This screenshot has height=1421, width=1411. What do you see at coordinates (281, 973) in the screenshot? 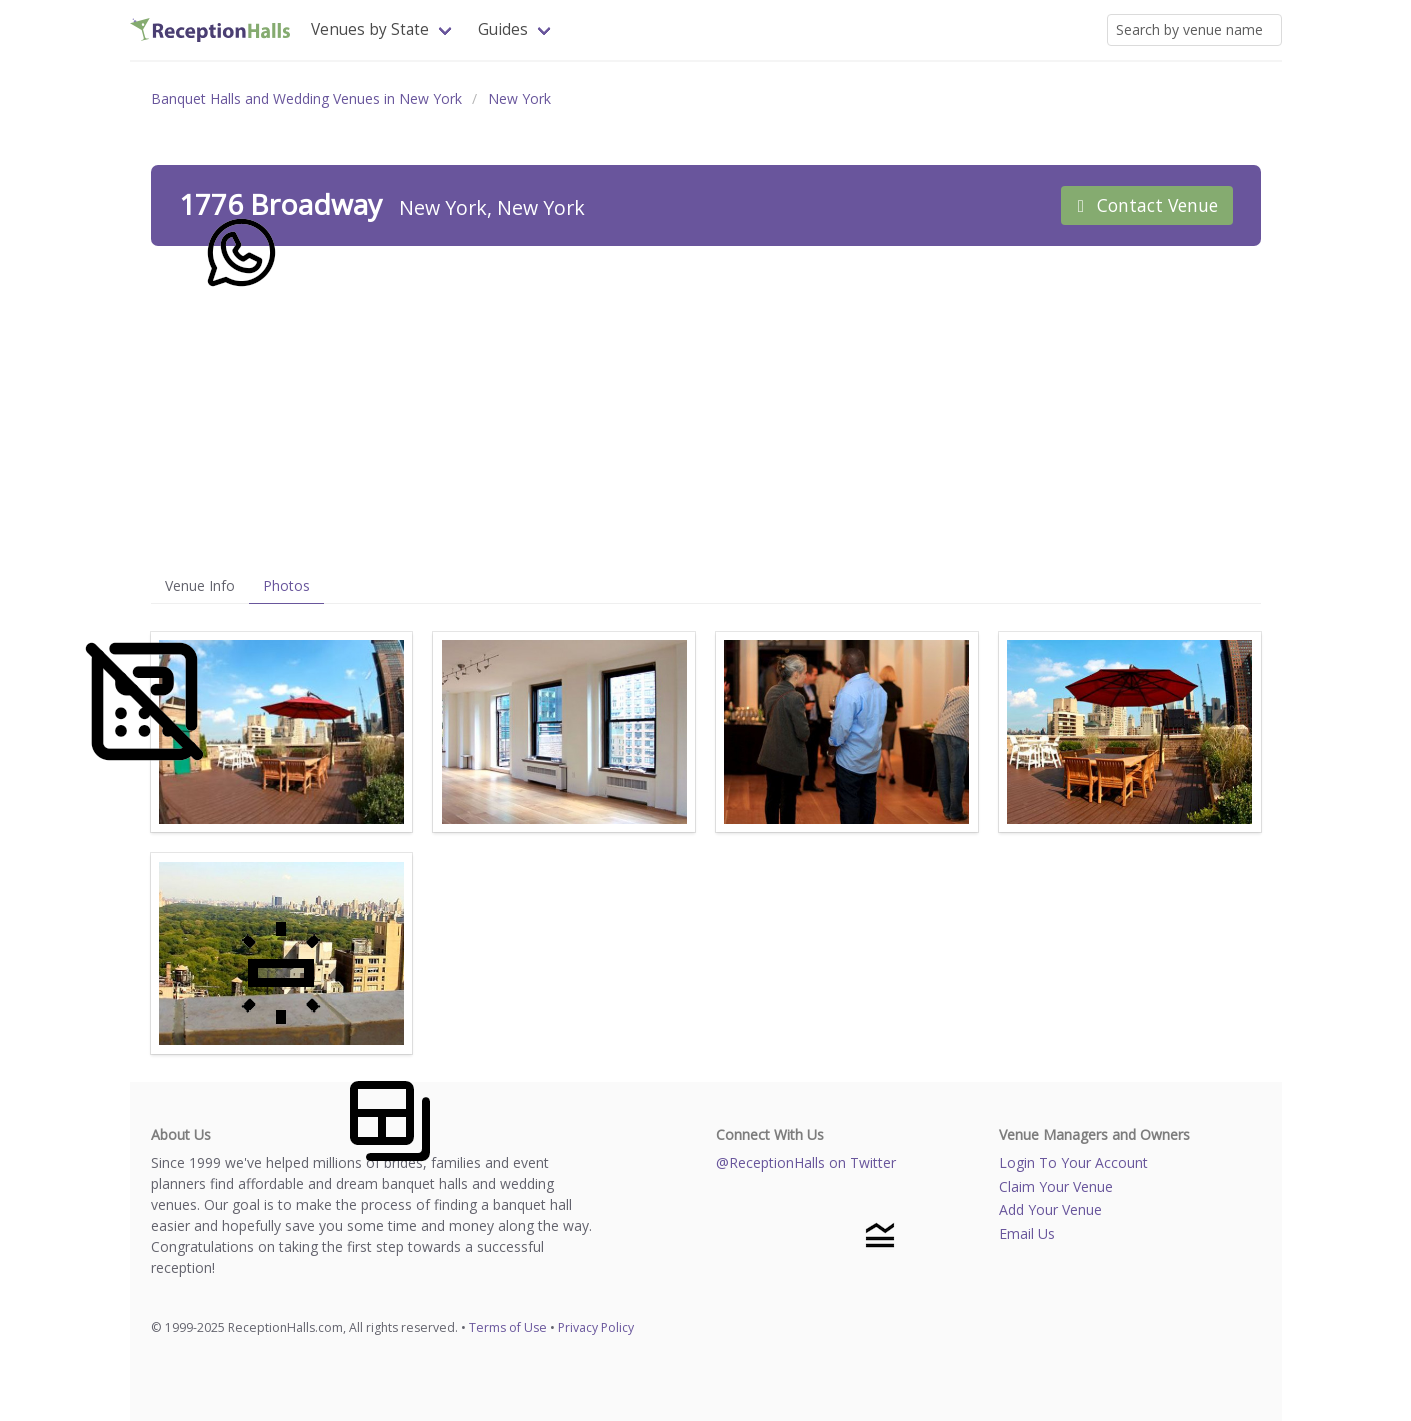
I see `adjust panel light or display brightness` at bounding box center [281, 973].